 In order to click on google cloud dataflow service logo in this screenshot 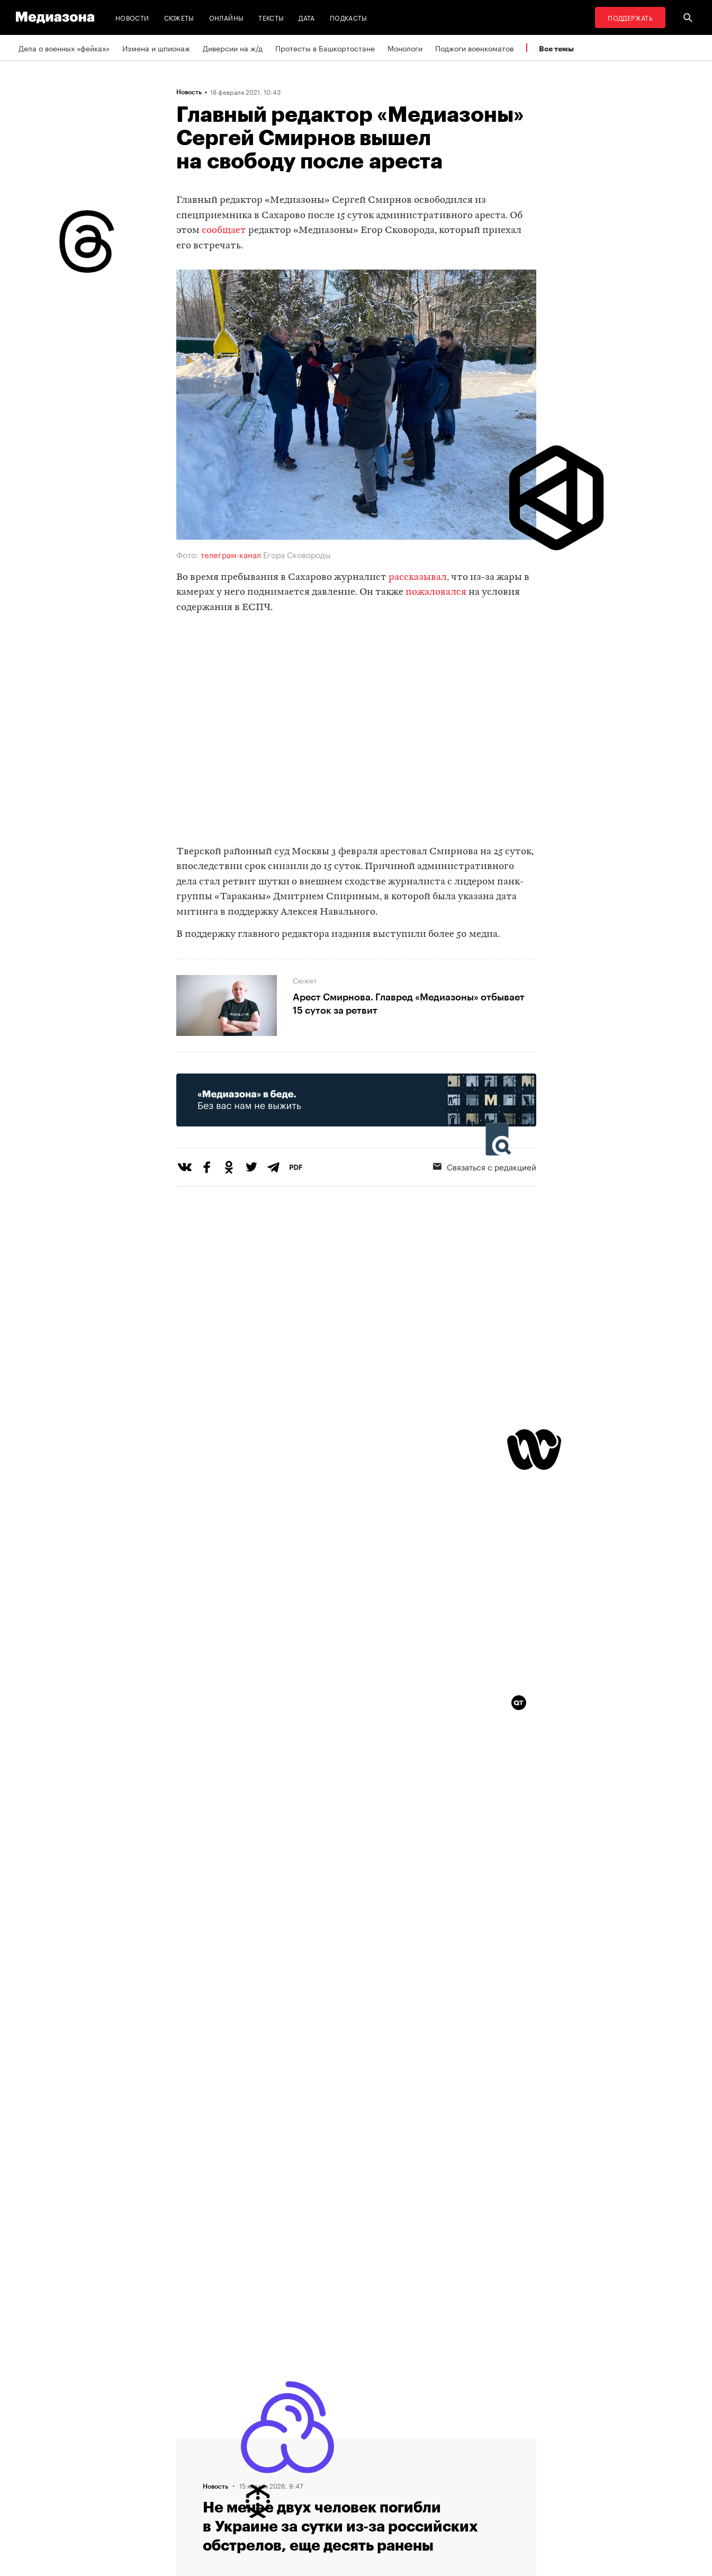, I will do `click(258, 2501)`.